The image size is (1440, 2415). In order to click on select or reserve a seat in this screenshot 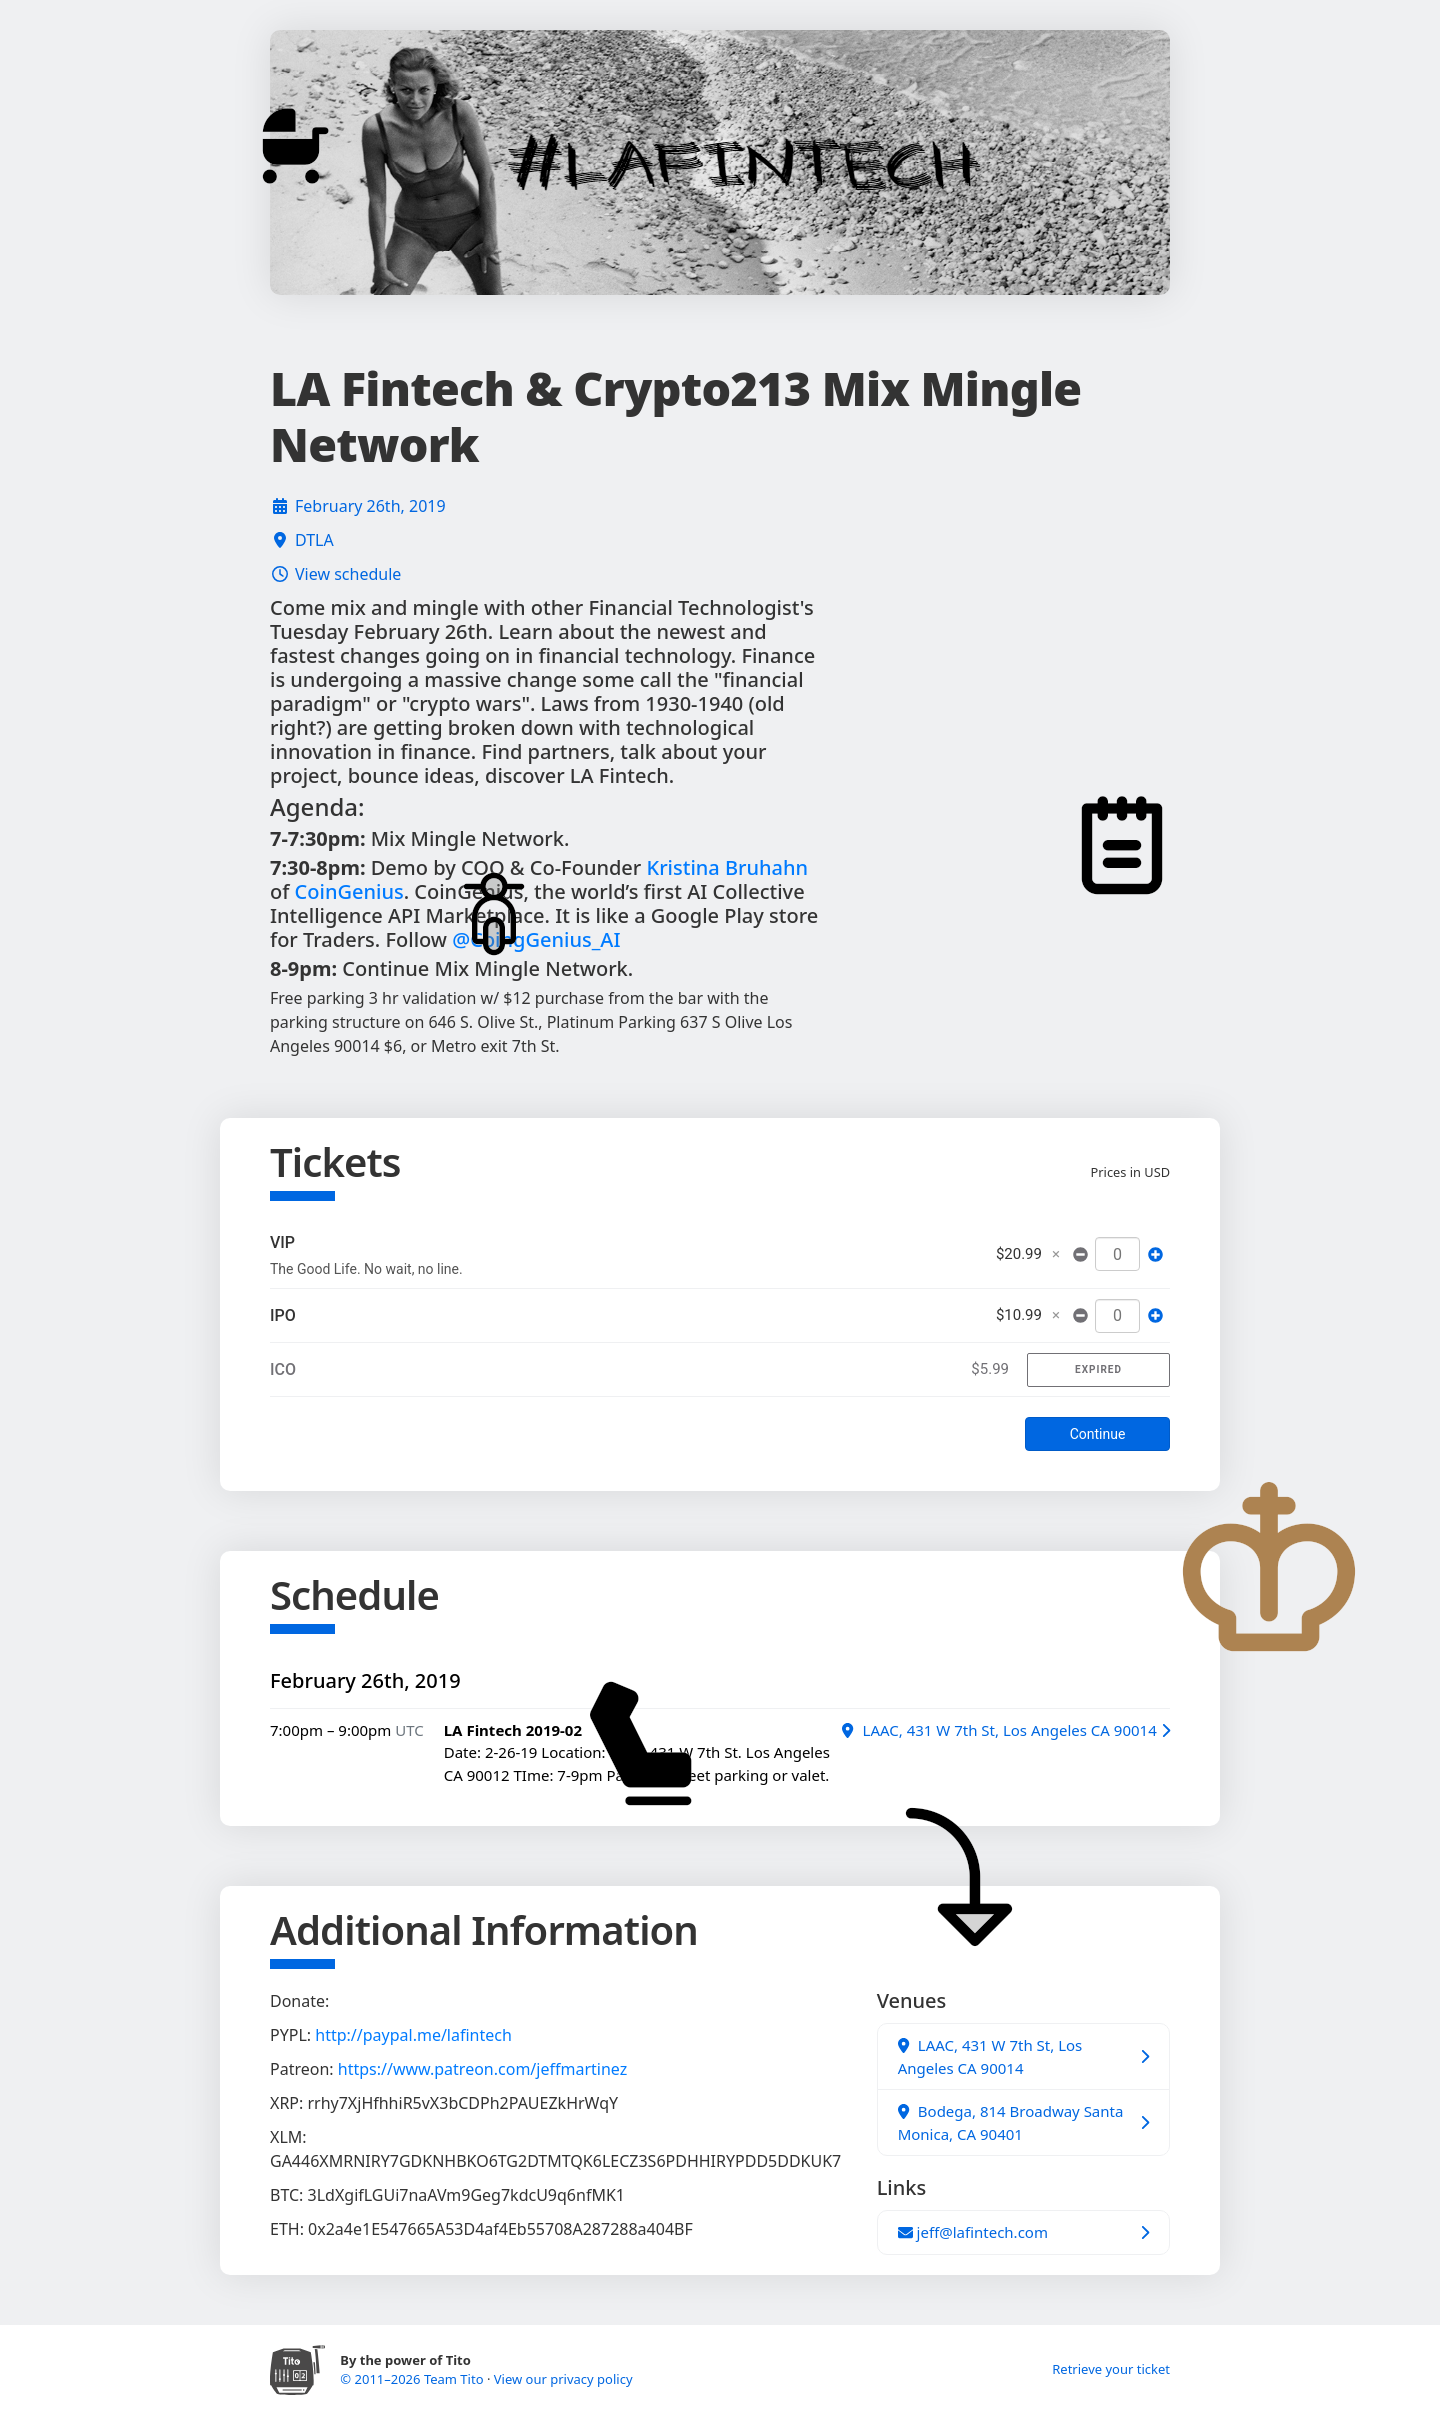, I will do `click(638, 1743)`.